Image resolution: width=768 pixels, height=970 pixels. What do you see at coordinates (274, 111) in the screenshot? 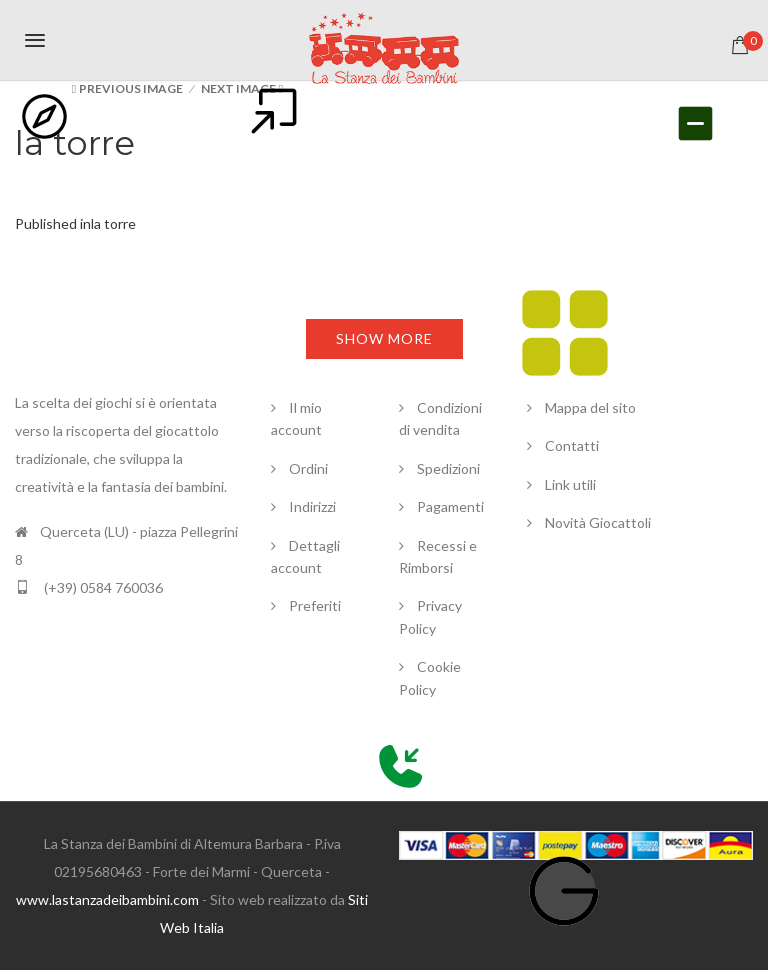
I see `open content in a new window` at bounding box center [274, 111].